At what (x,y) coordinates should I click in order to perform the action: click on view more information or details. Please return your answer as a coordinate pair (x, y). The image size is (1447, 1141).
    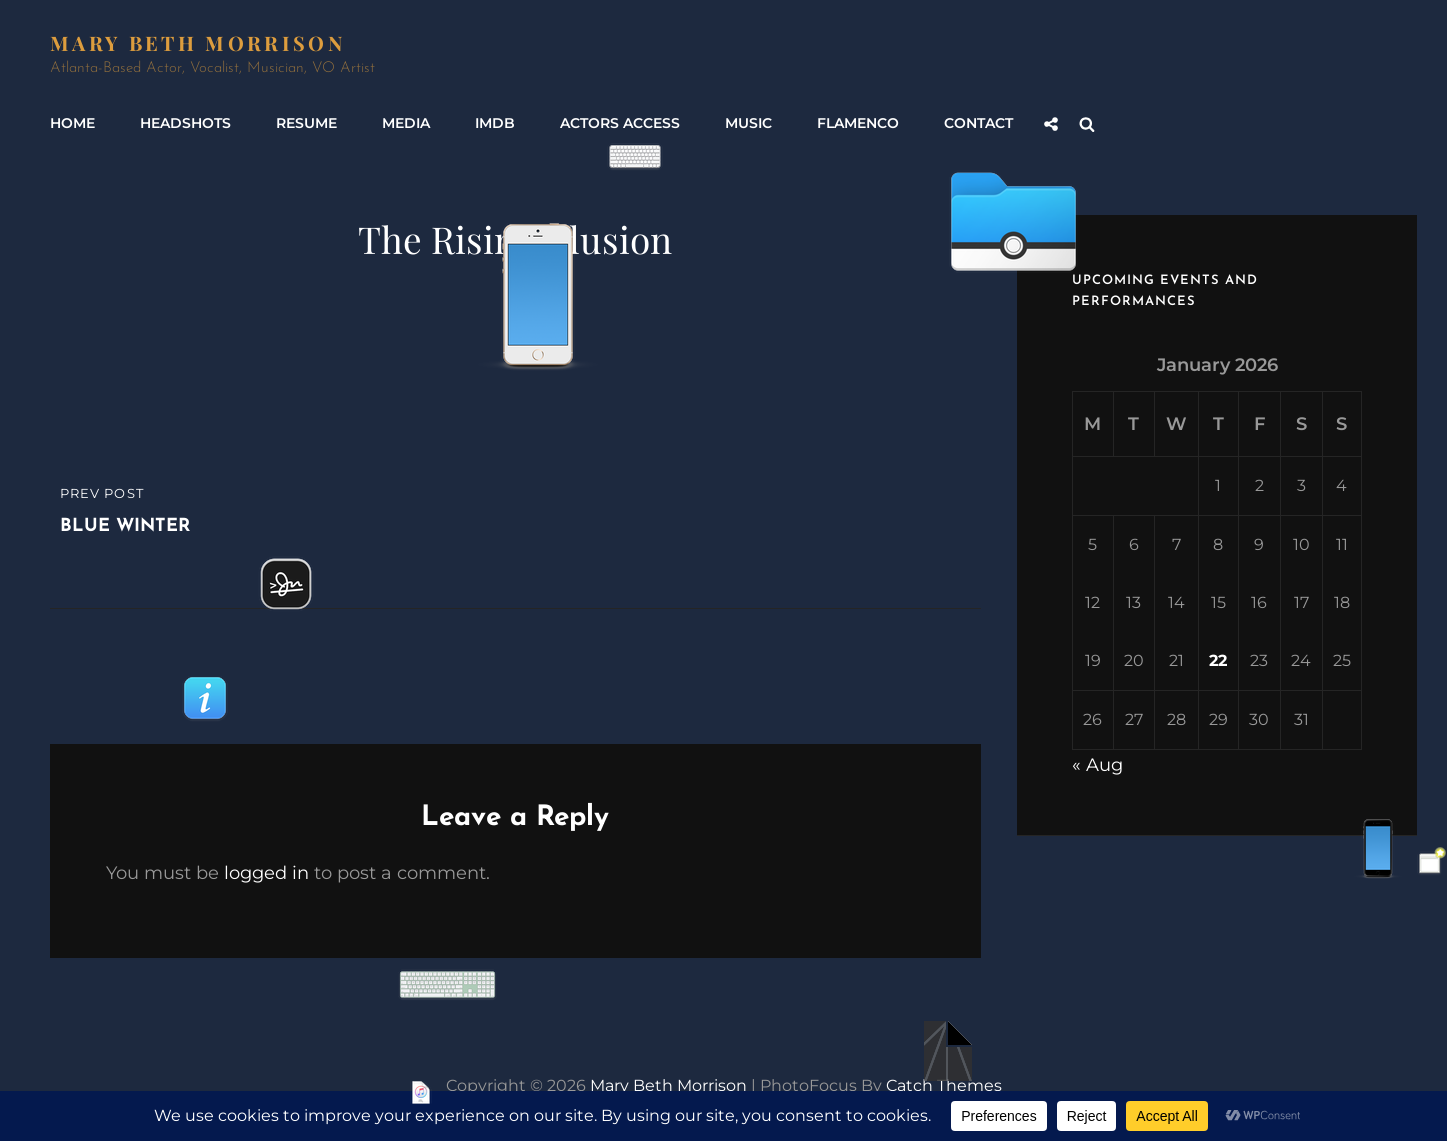
    Looking at the image, I should click on (205, 699).